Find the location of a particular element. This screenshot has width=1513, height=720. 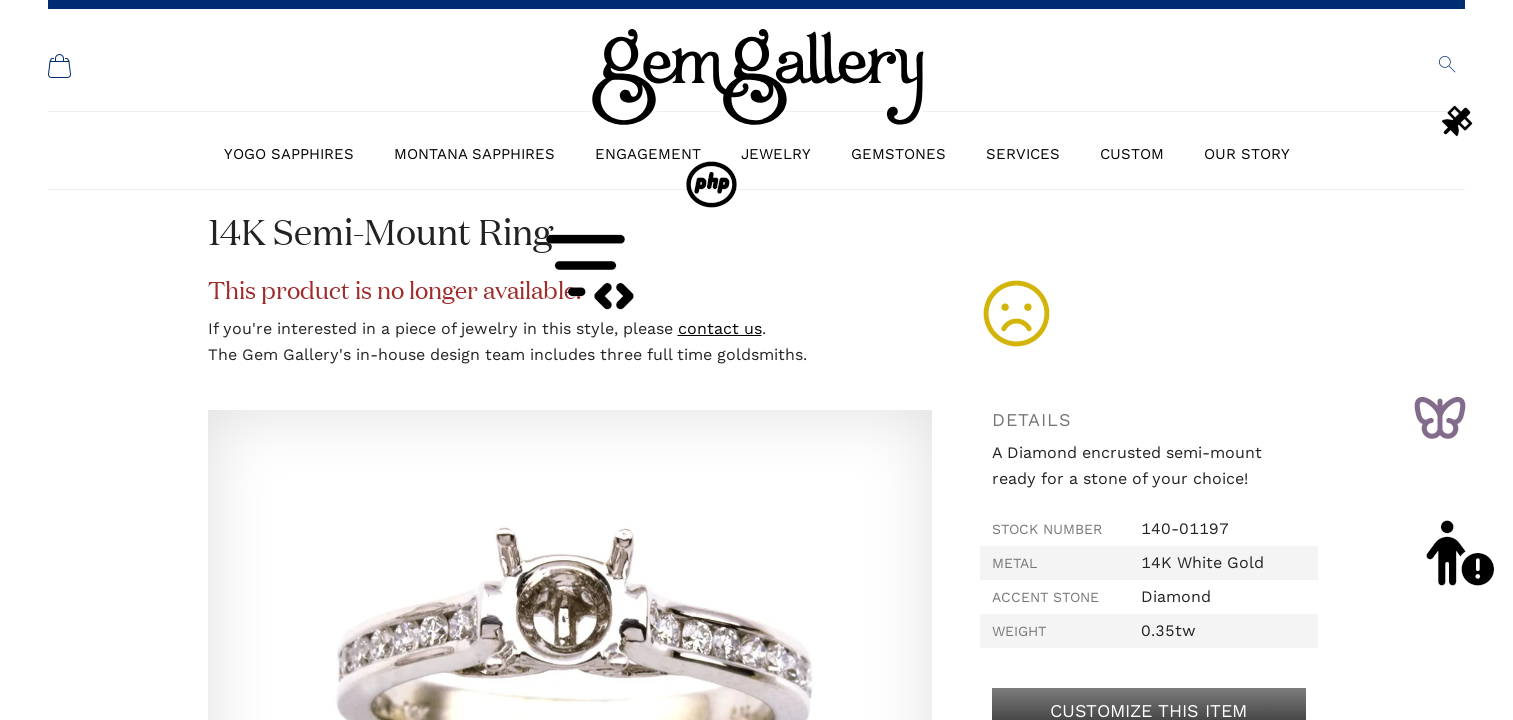

indicate negative feedback or dissatisfaction is located at coordinates (1016, 313).